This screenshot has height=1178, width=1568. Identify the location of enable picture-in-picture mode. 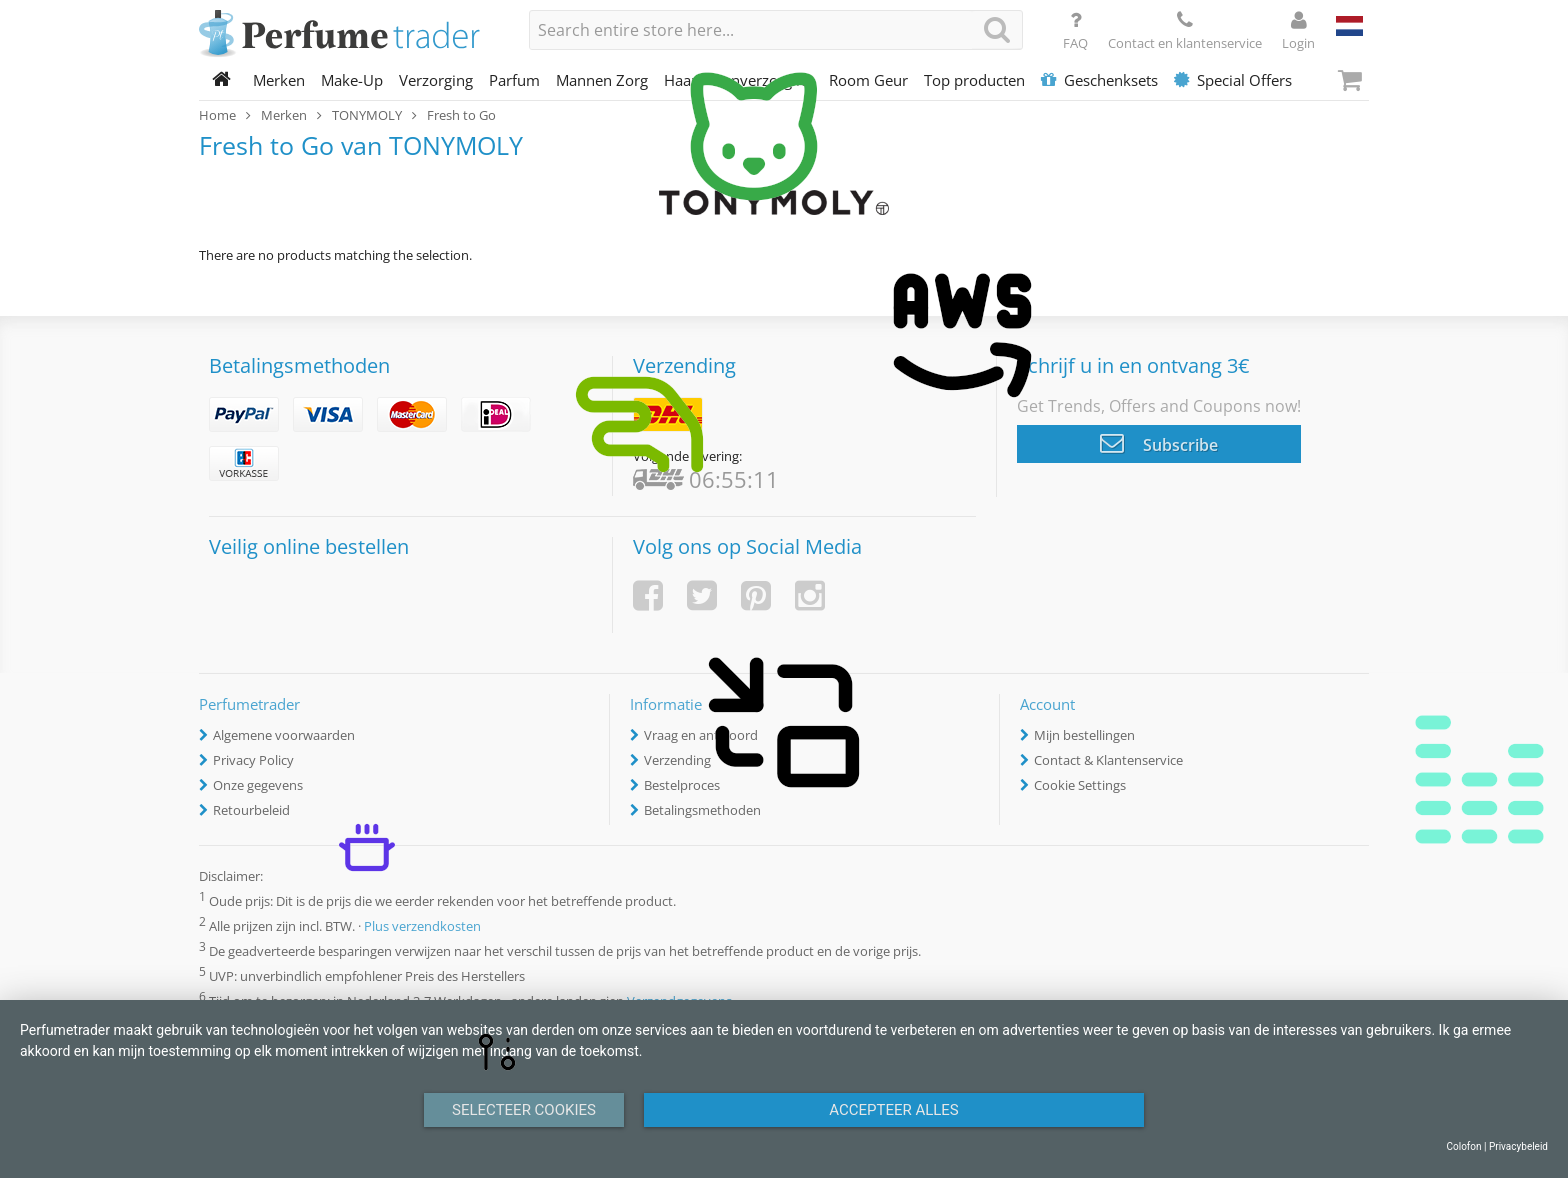
(784, 719).